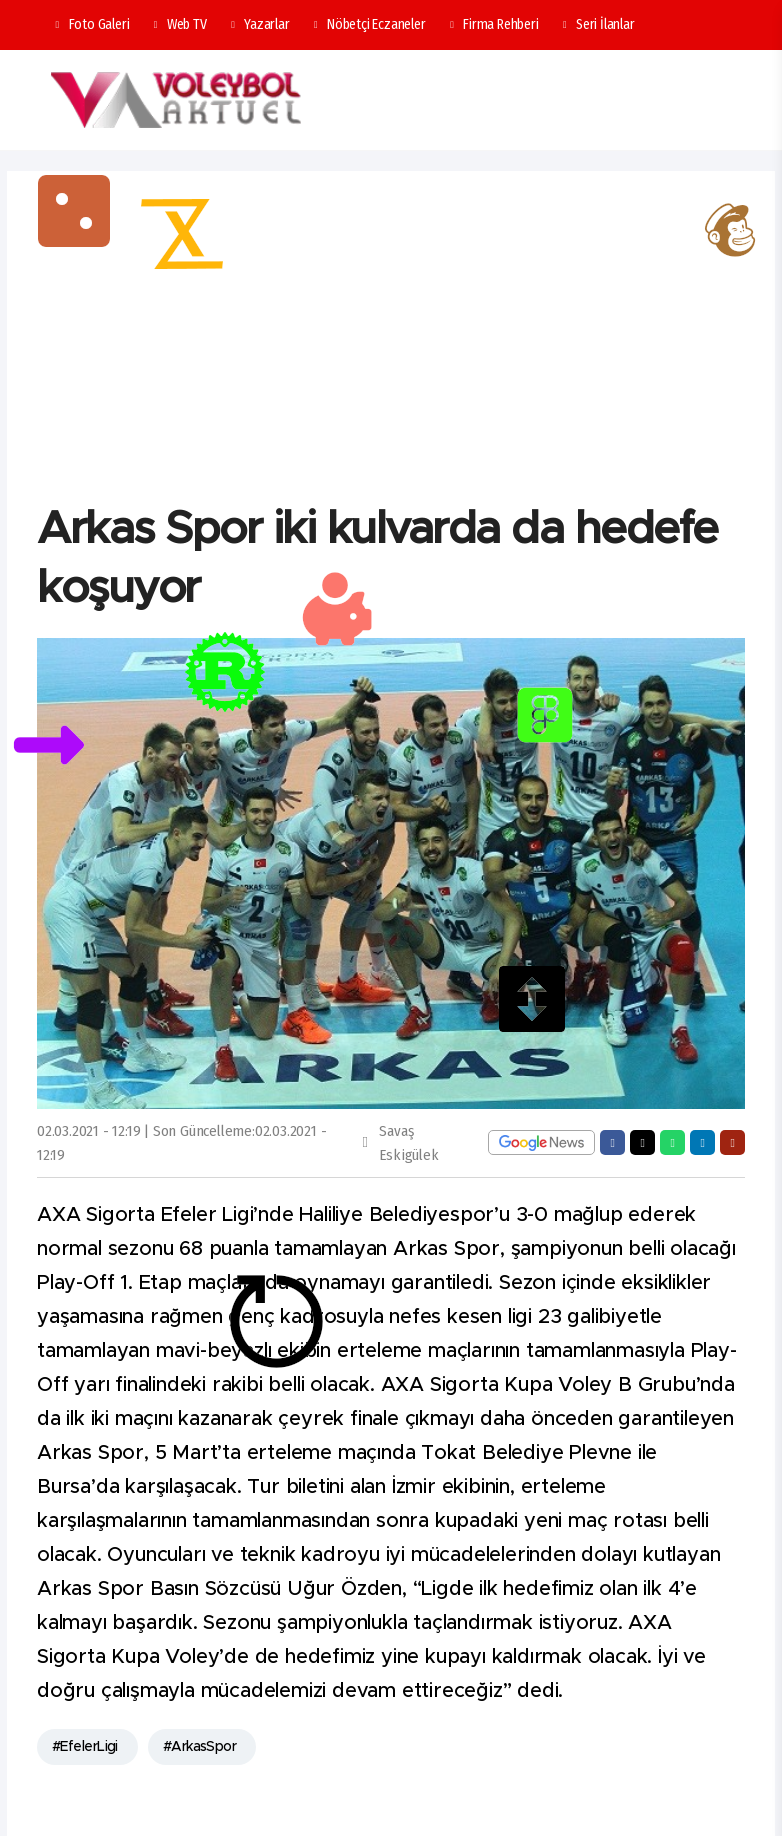  What do you see at coordinates (182, 234) in the screenshot?
I see `tuxedo computers brand logo` at bounding box center [182, 234].